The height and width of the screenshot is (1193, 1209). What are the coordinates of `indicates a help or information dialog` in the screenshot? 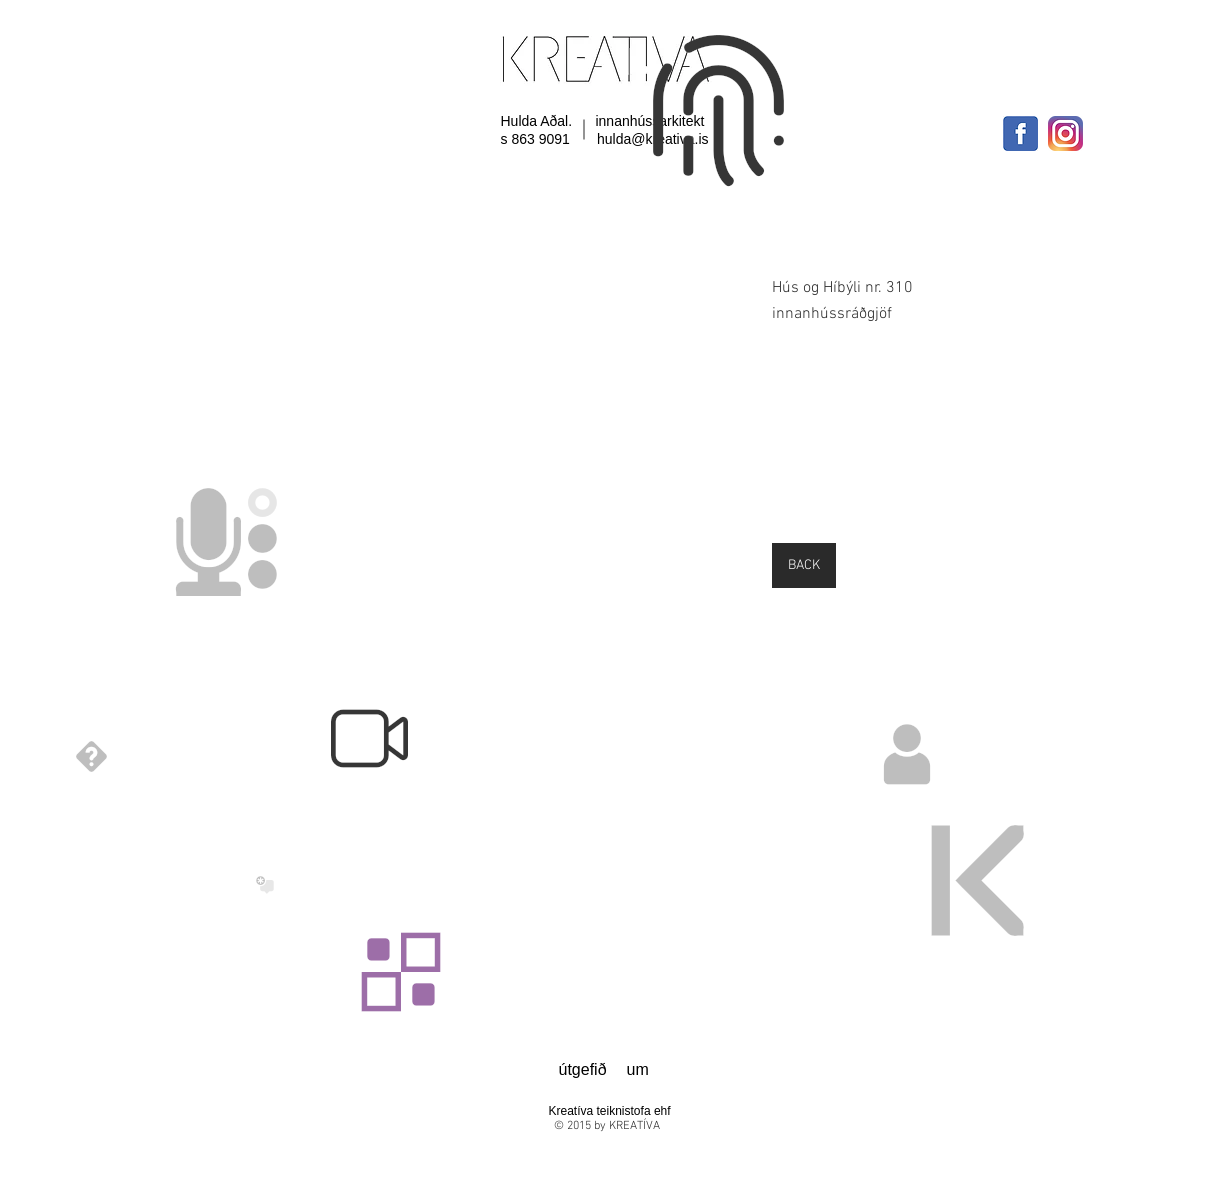 It's located at (91, 756).